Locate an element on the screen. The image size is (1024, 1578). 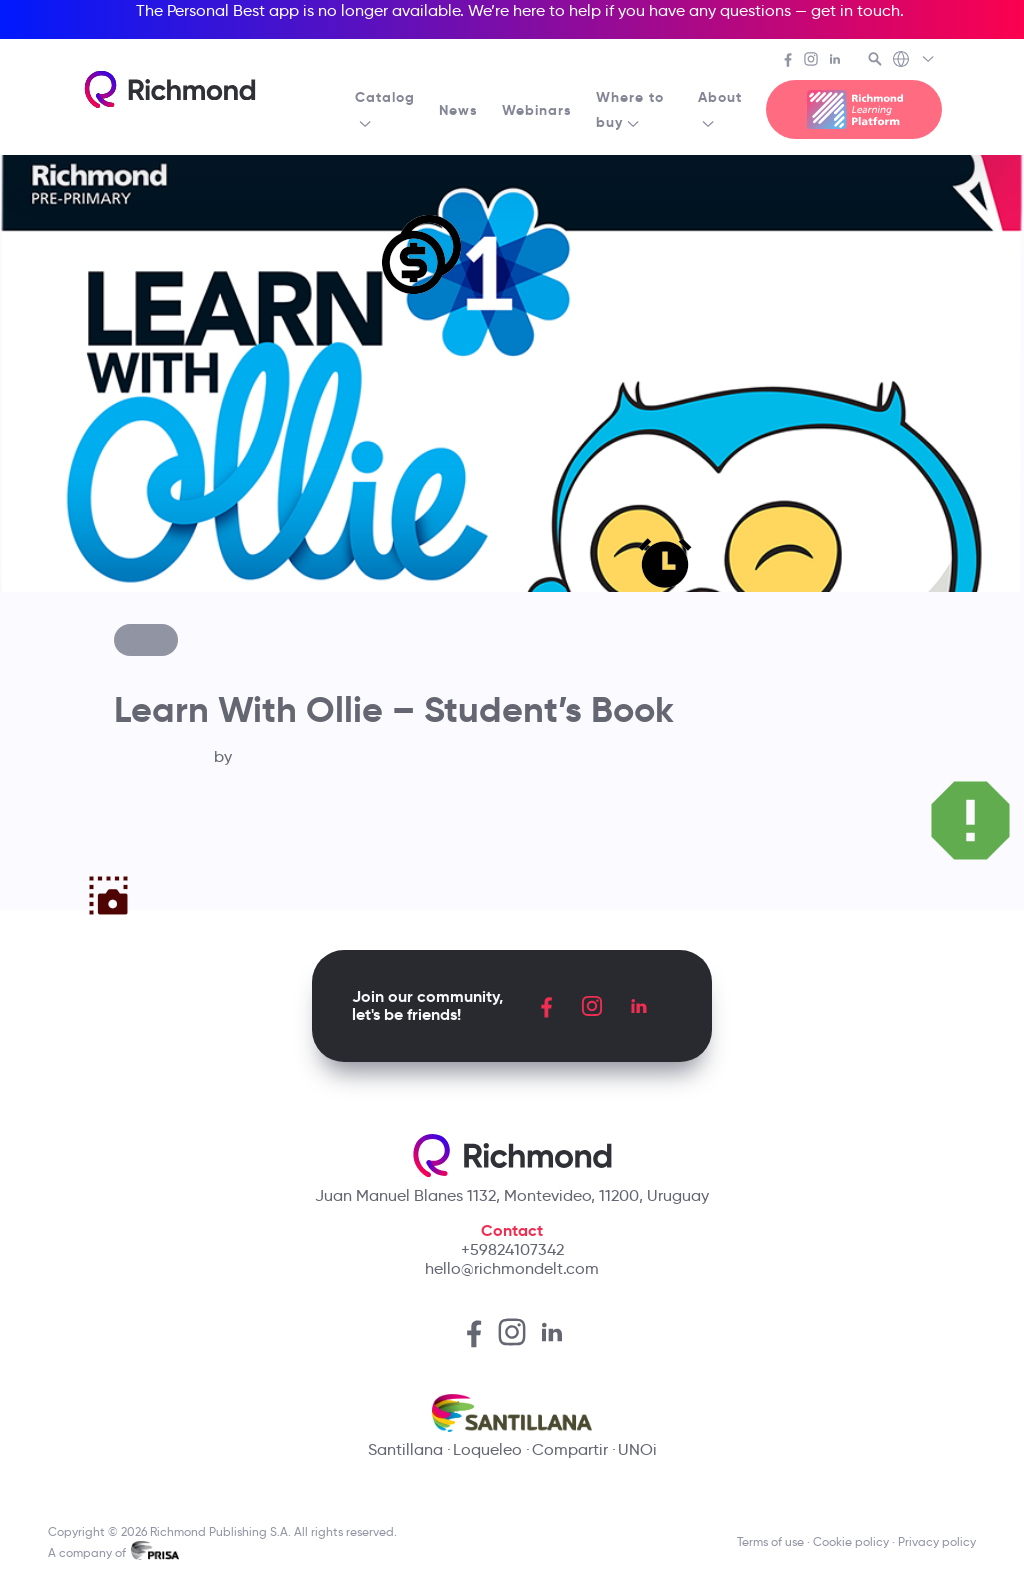
capture a screenshot of the current screen is located at coordinates (108, 895).